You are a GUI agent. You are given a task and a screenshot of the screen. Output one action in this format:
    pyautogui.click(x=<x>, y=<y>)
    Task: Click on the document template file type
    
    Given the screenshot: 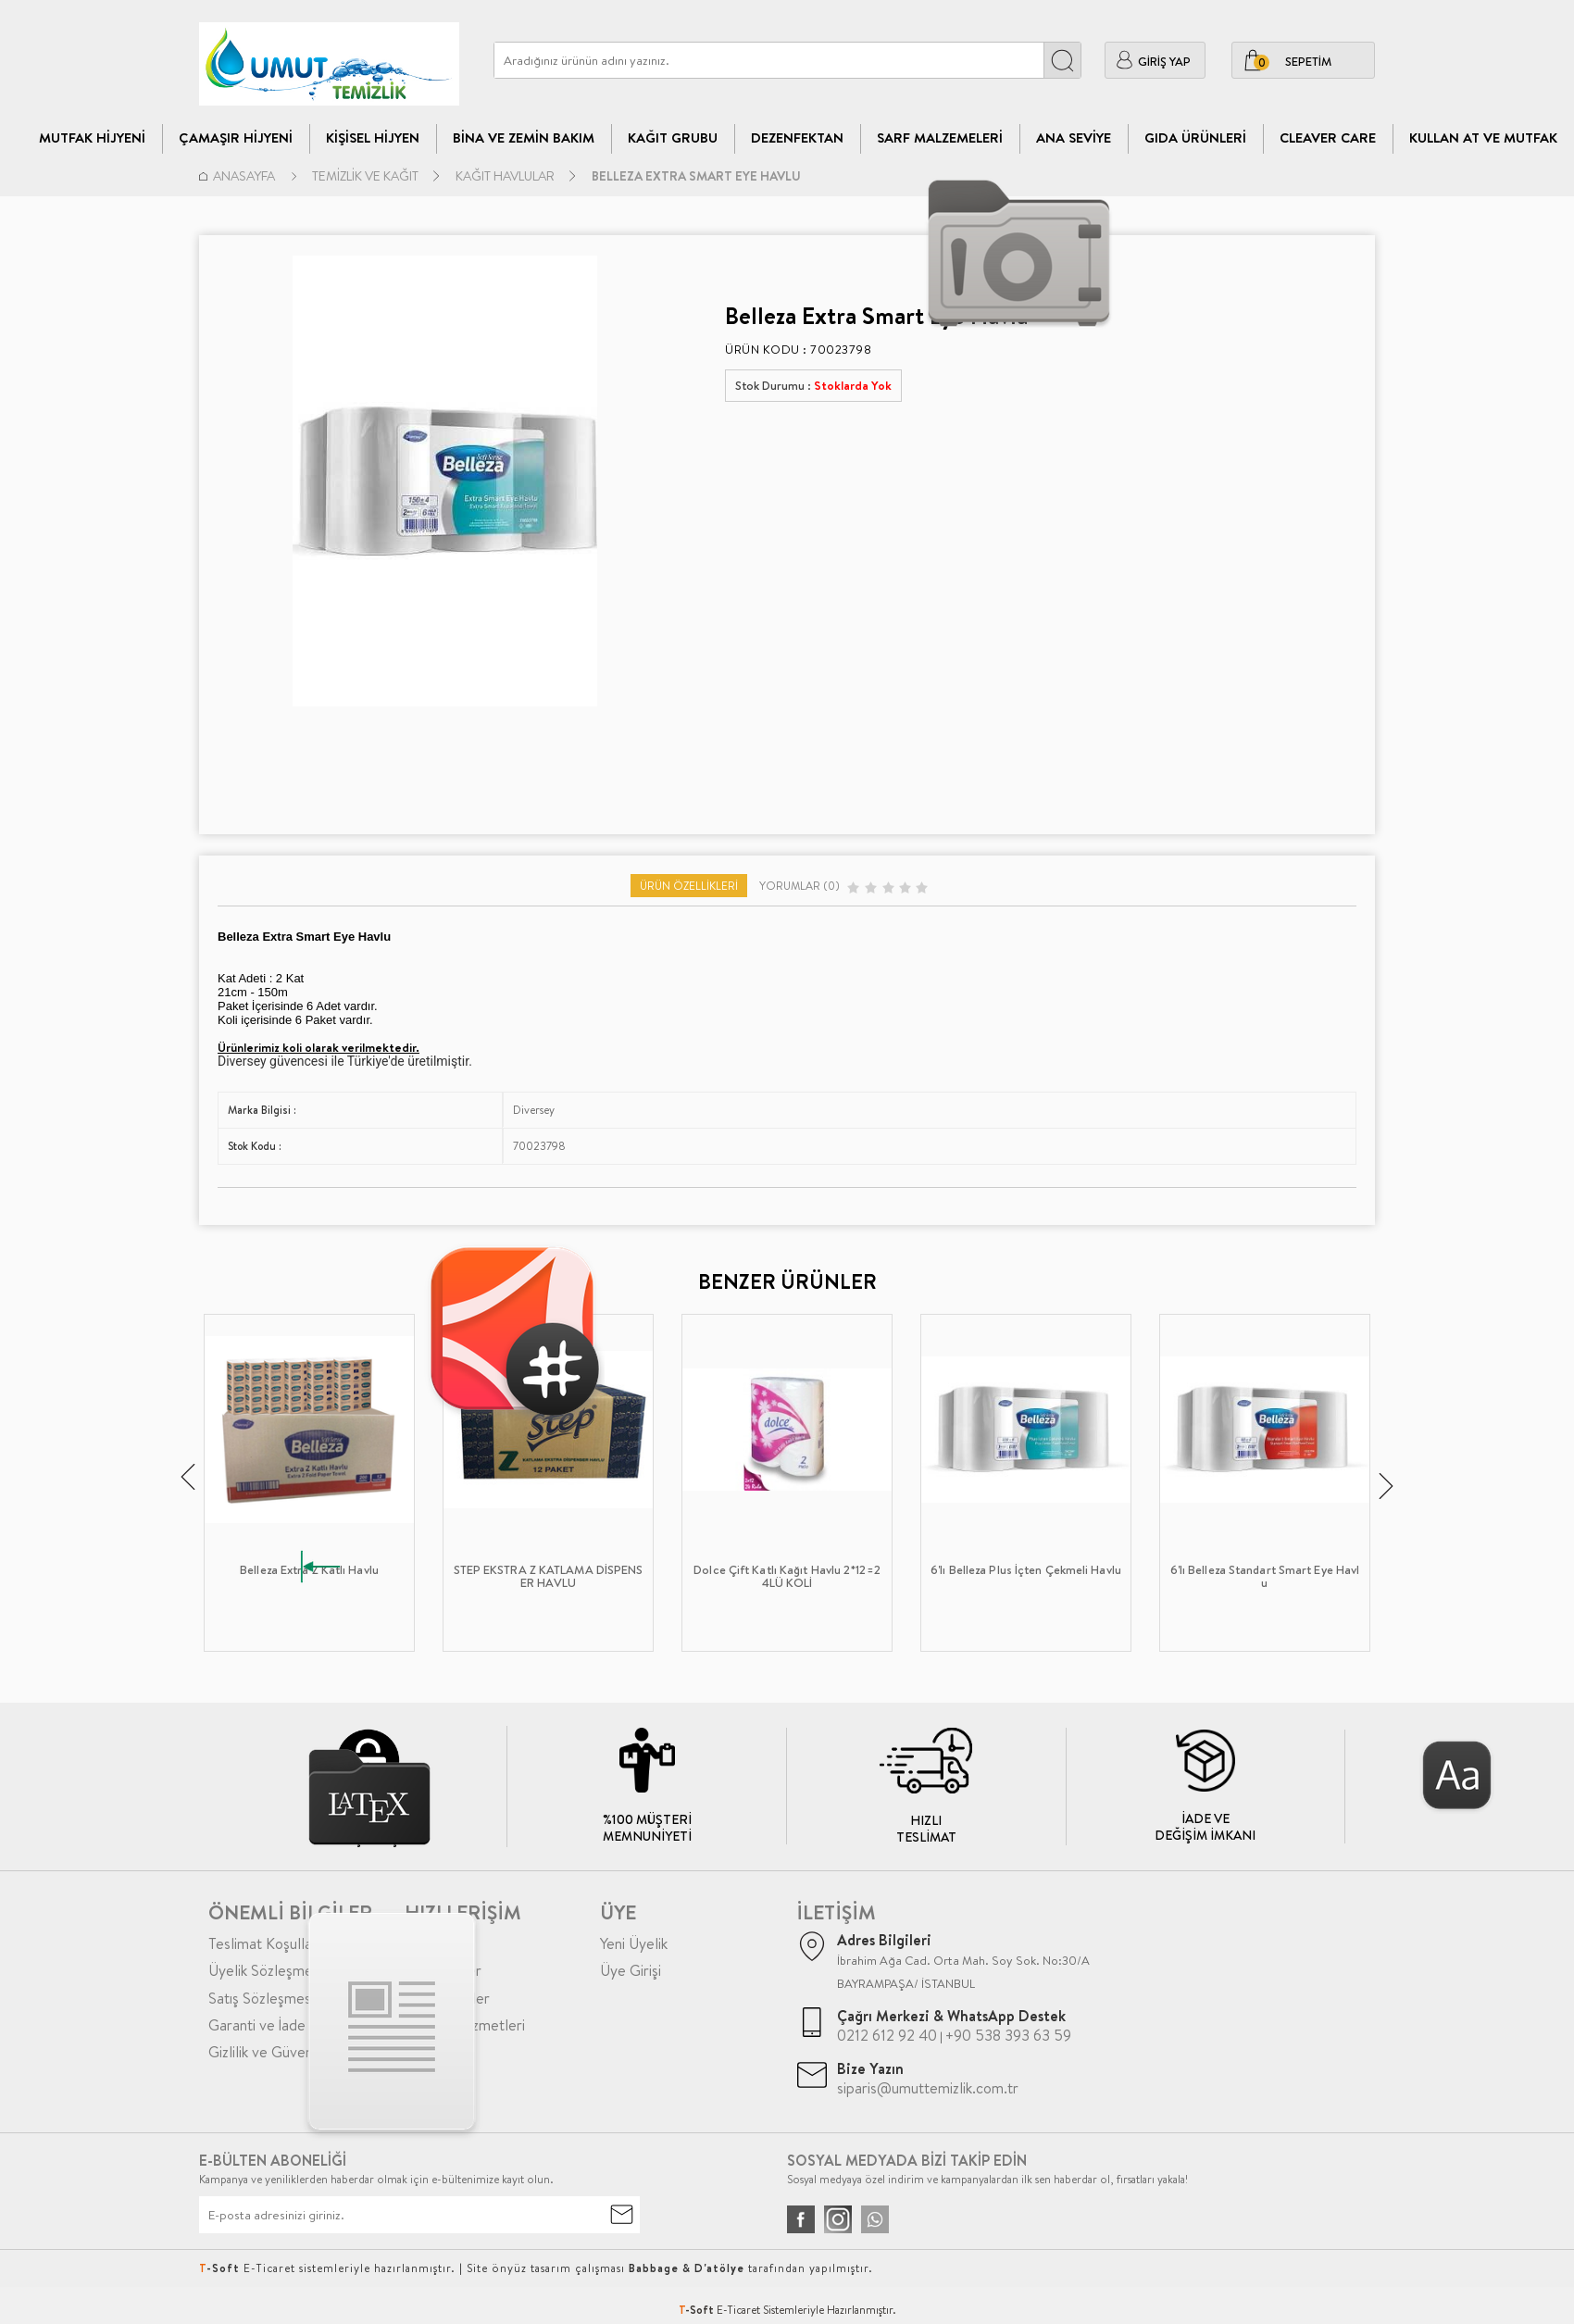 What is the action you would take?
    pyautogui.click(x=392, y=2025)
    